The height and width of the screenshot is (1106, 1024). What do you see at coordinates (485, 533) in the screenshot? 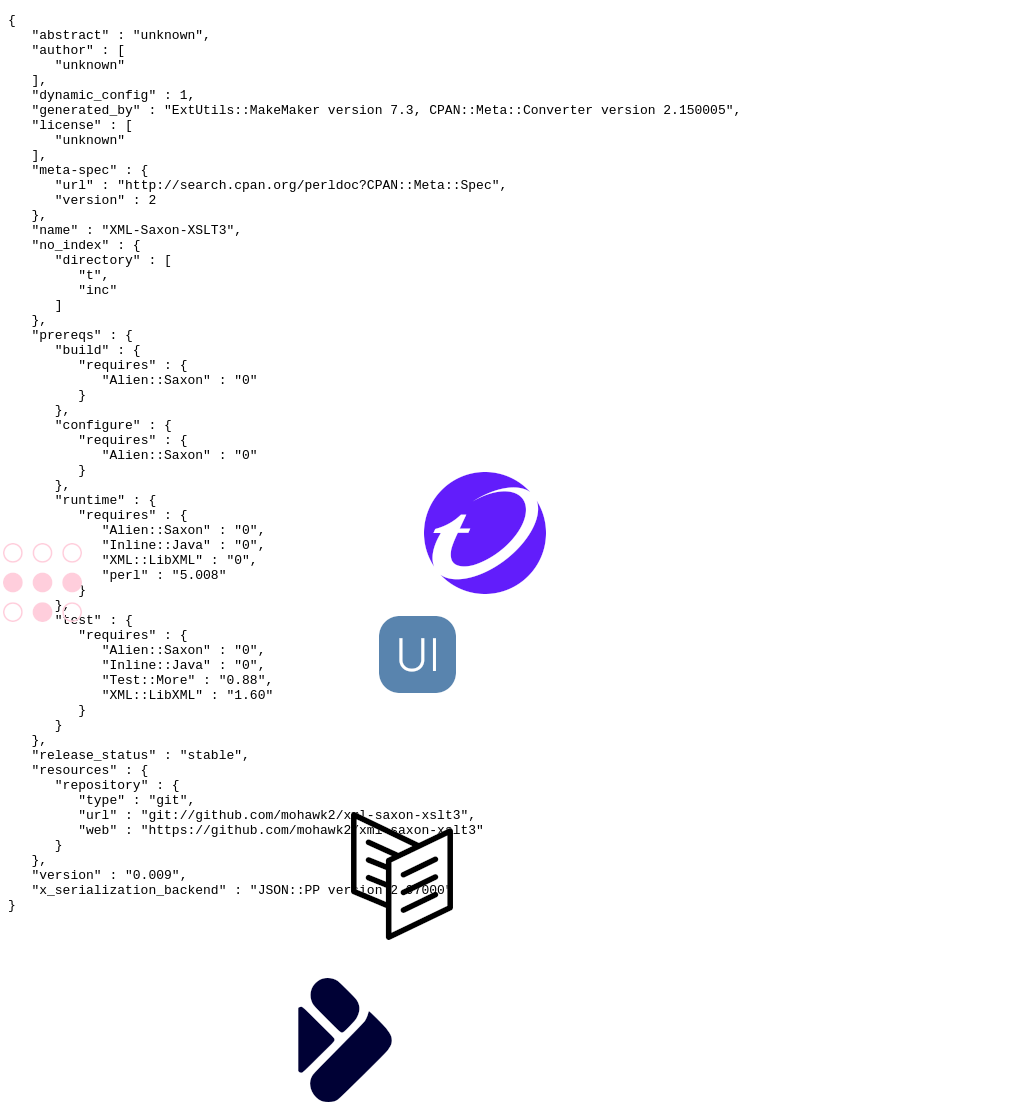
I see `trend micro logo` at bounding box center [485, 533].